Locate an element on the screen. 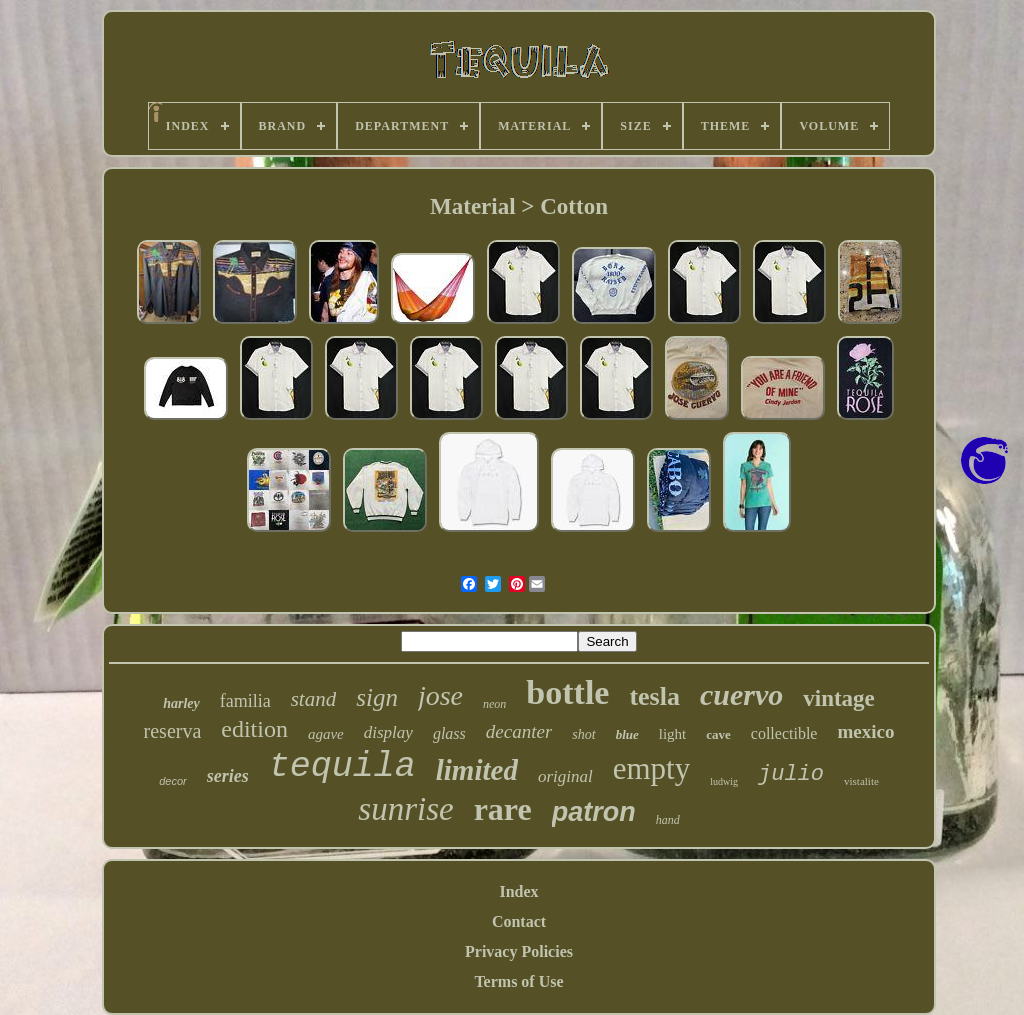  open the Indeed job search app is located at coordinates (155, 112).